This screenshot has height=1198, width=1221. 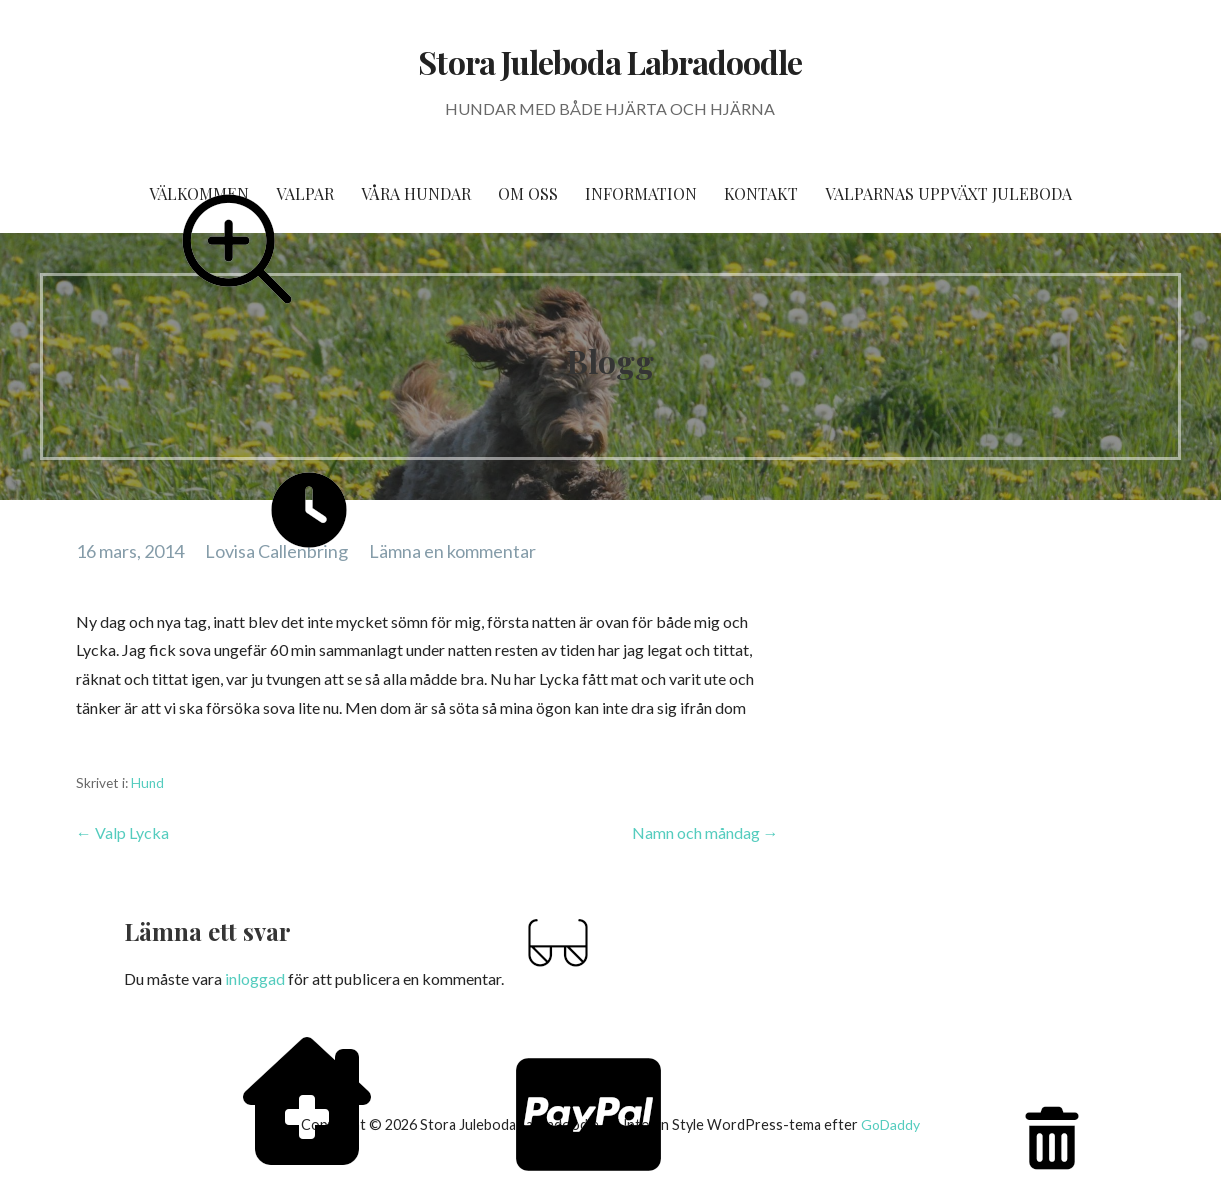 I want to click on delete selected item, so click(x=1052, y=1139).